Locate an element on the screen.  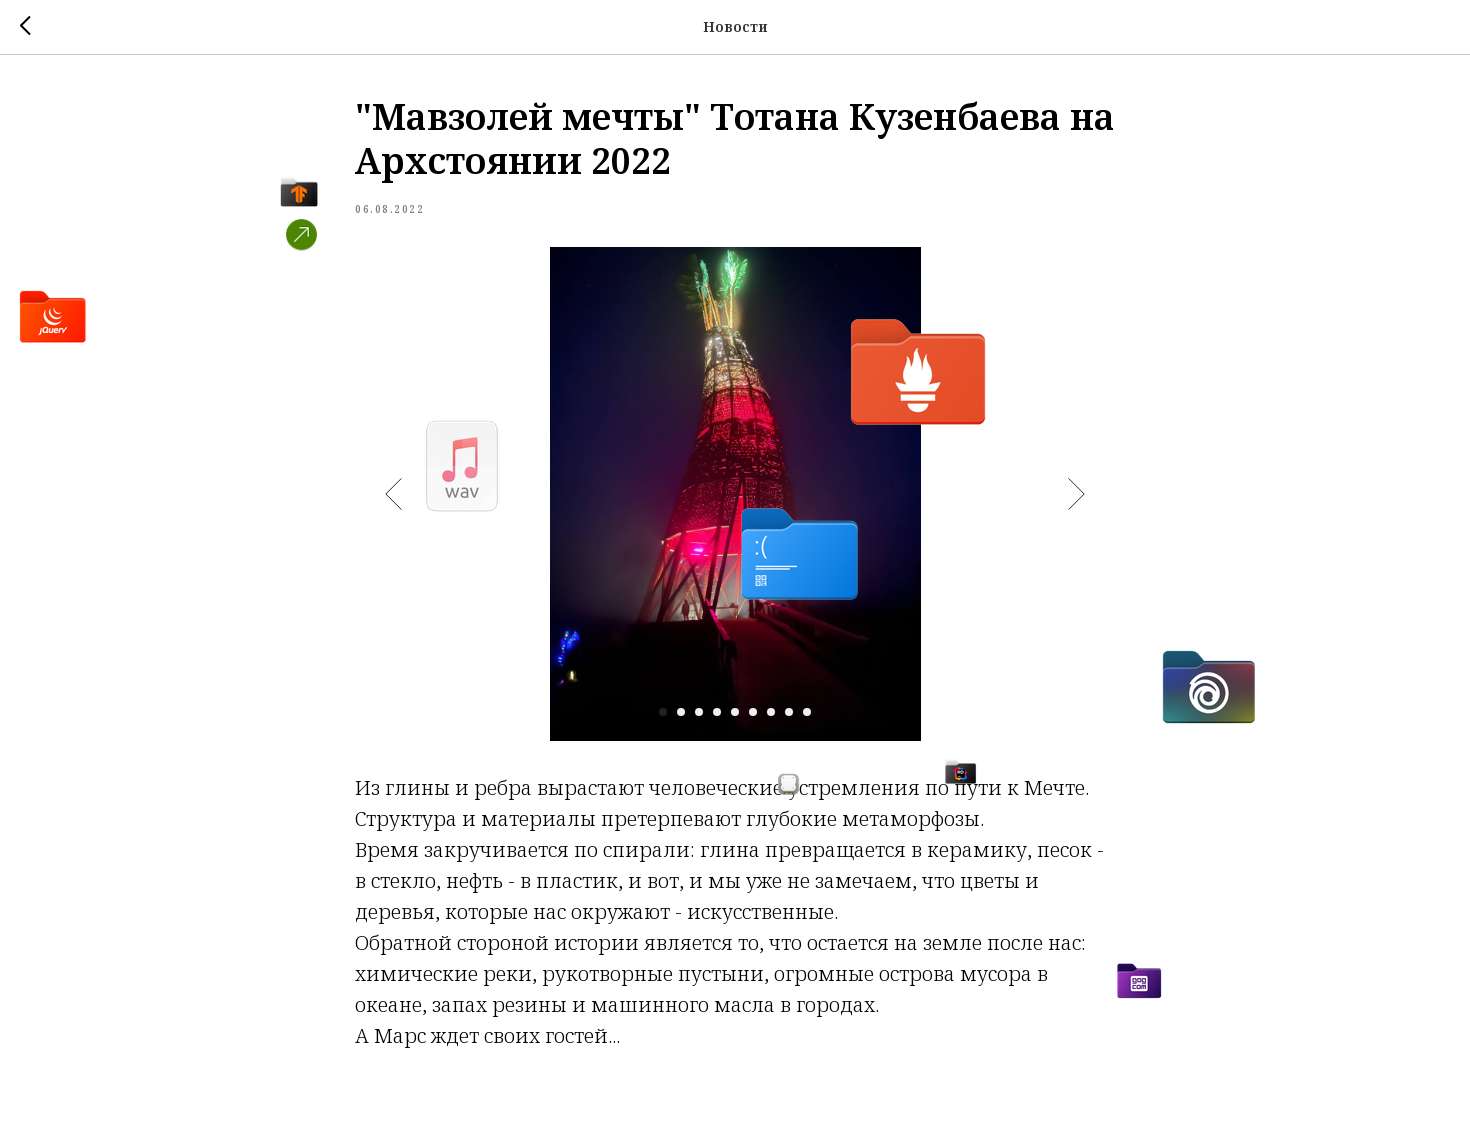
an audio file in wav format is located at coordinates (462, 466).